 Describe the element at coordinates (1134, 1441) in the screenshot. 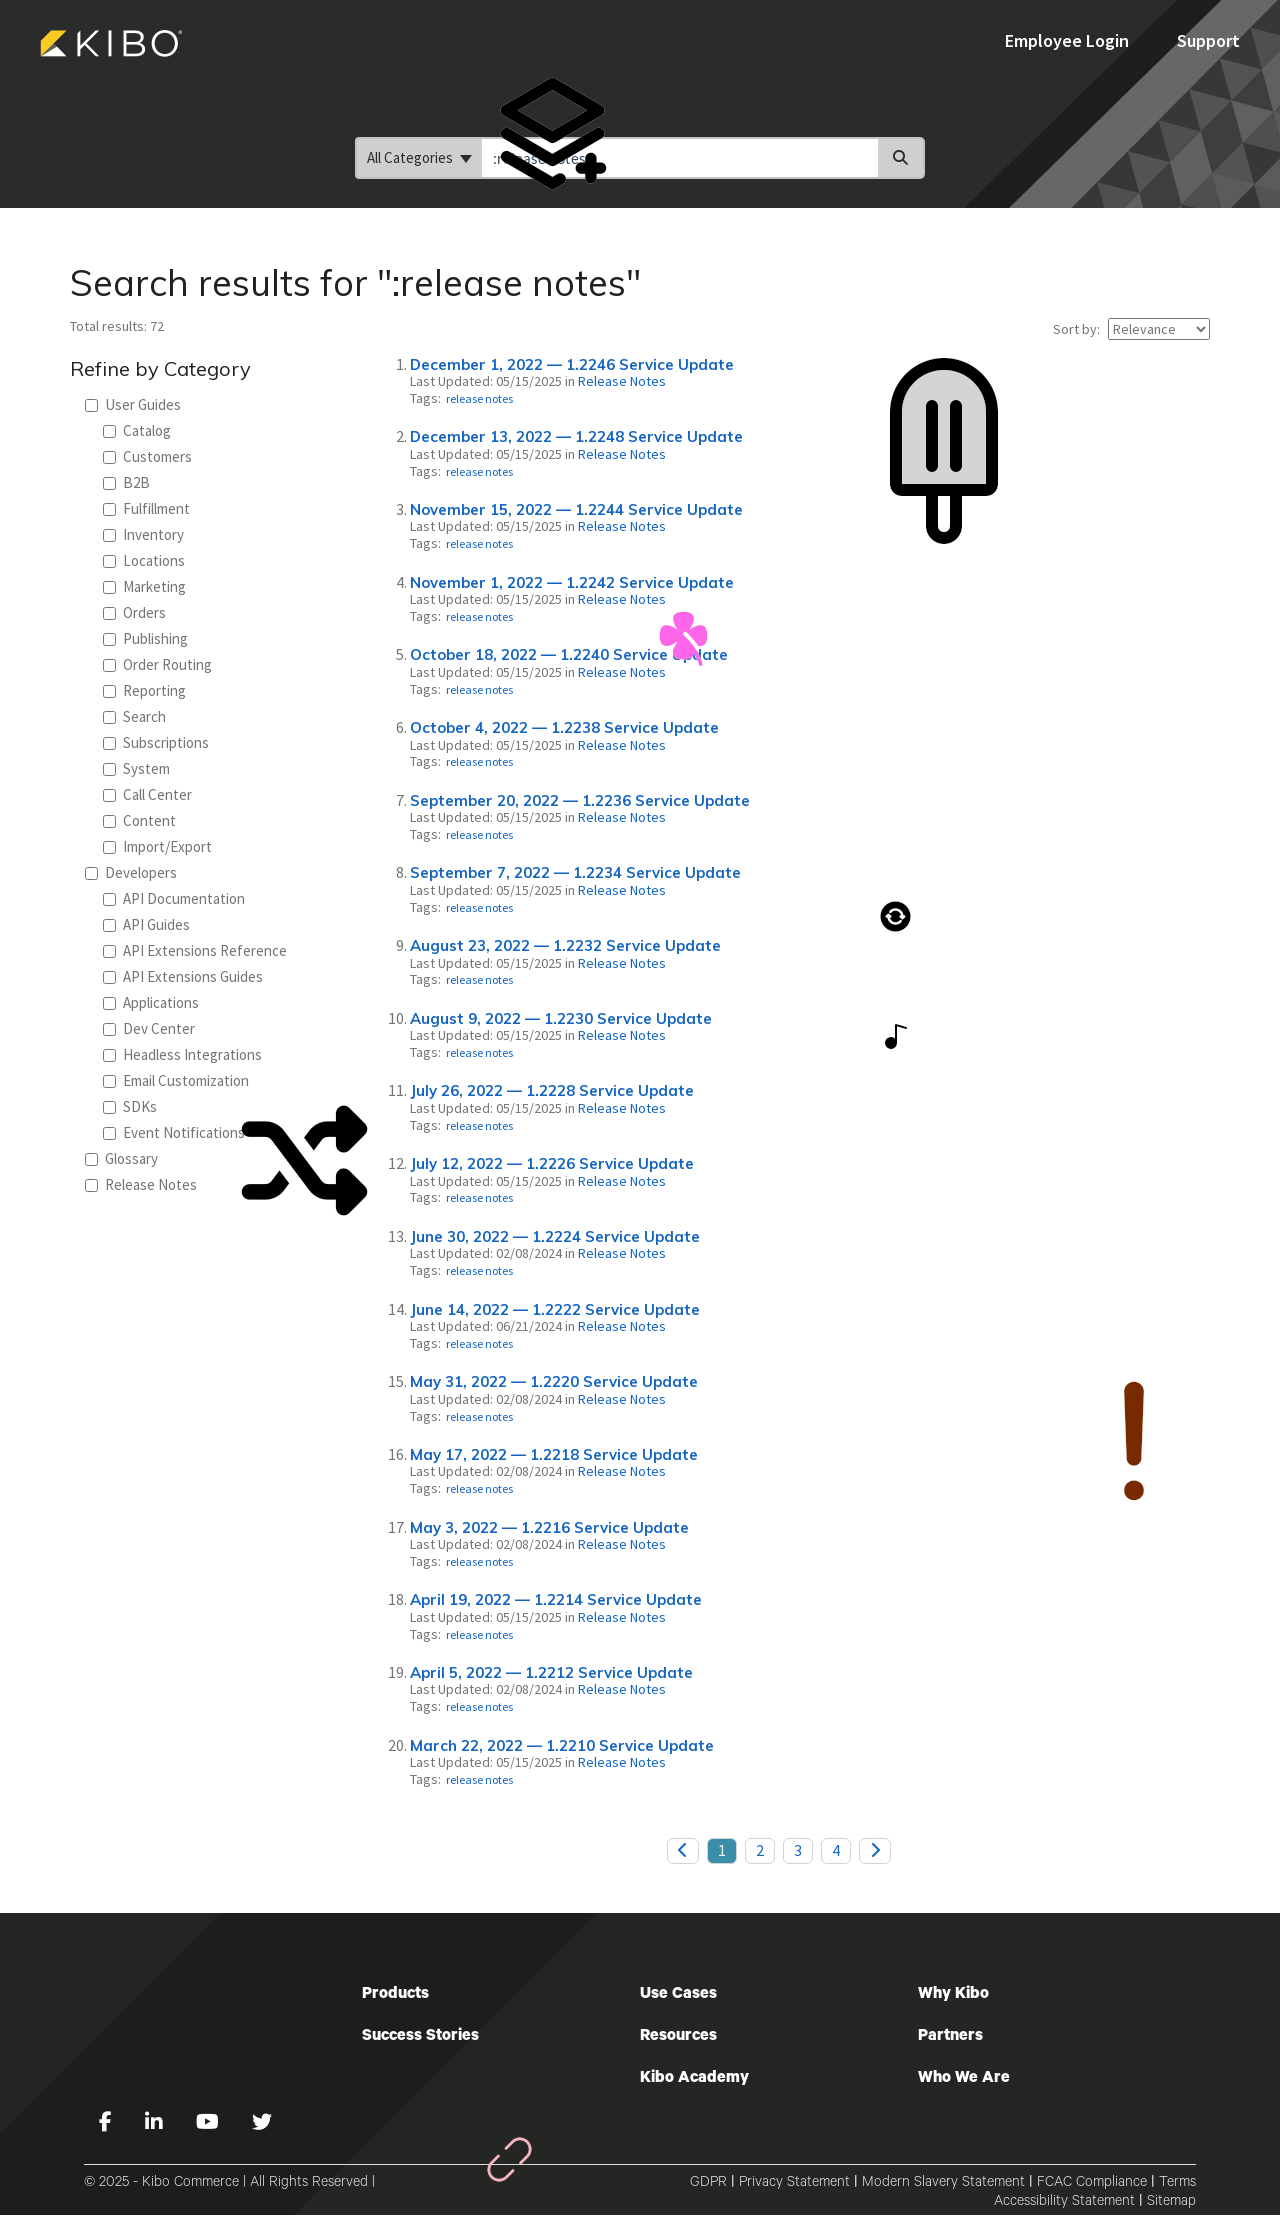

I see `indicates a warning or important notice` at that location.